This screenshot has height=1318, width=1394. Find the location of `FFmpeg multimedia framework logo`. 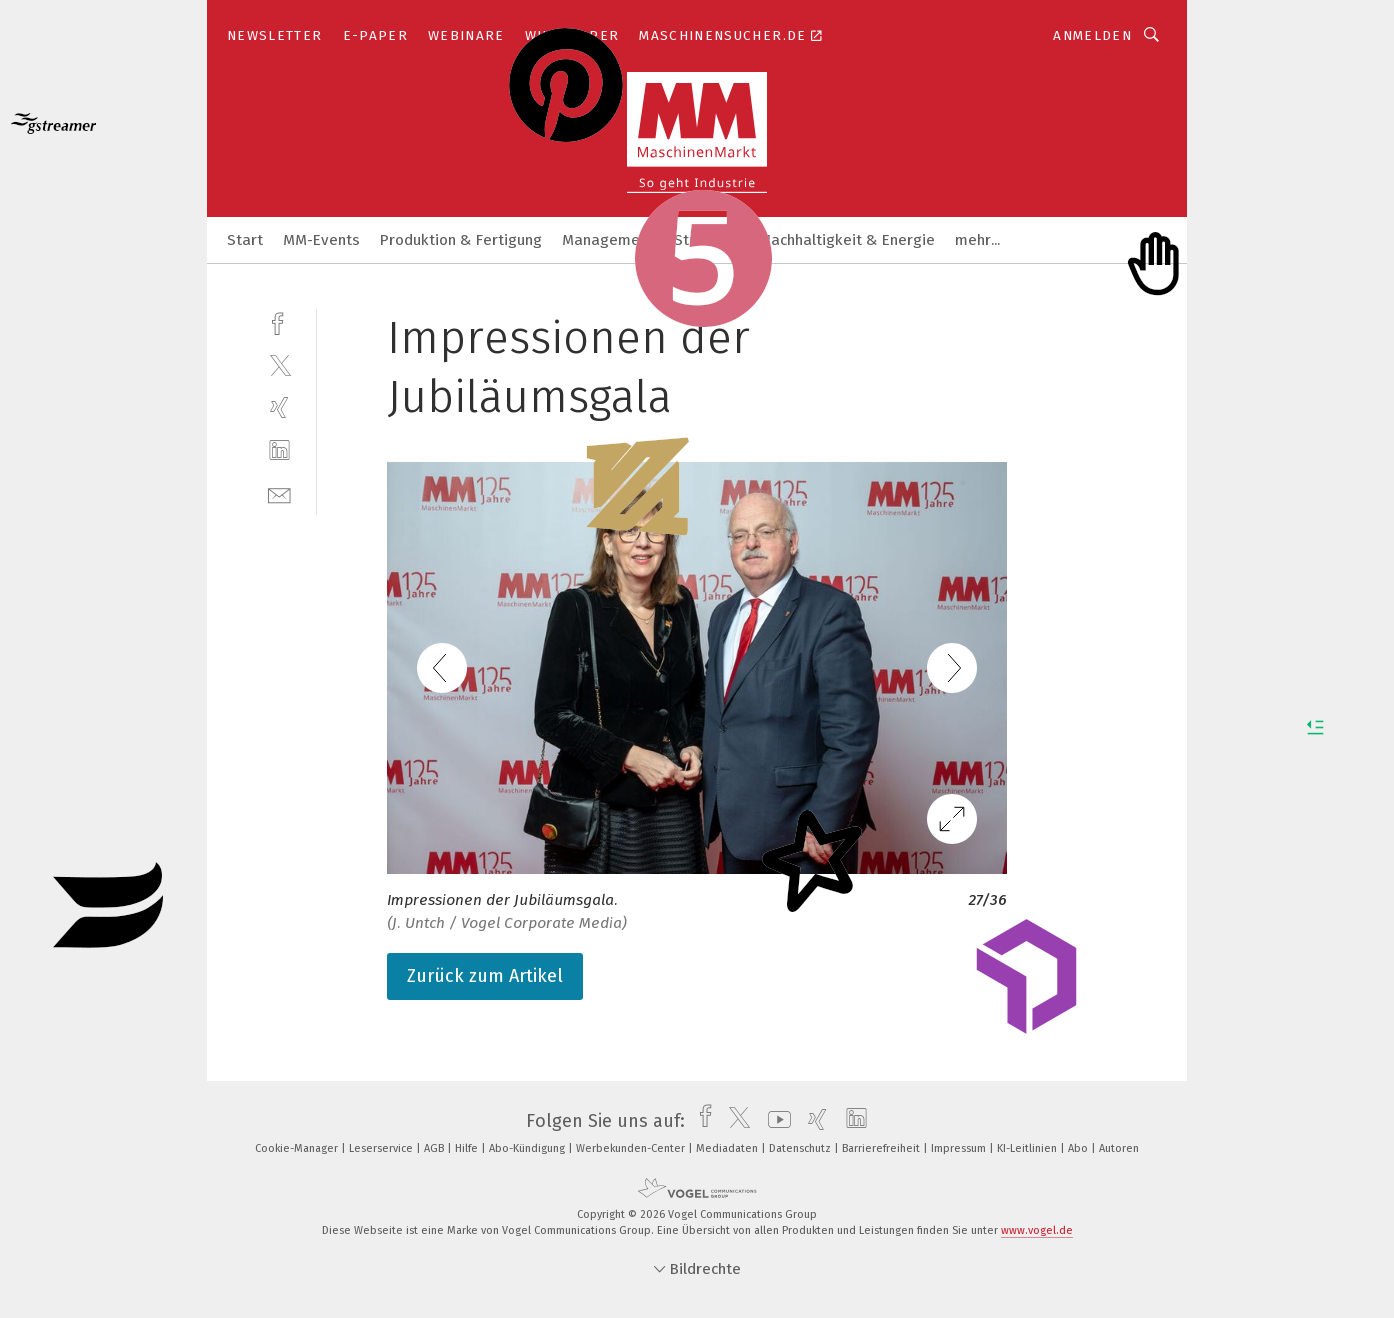

FFmpeg multimedia framework logo is located at coordinates (637, 486).